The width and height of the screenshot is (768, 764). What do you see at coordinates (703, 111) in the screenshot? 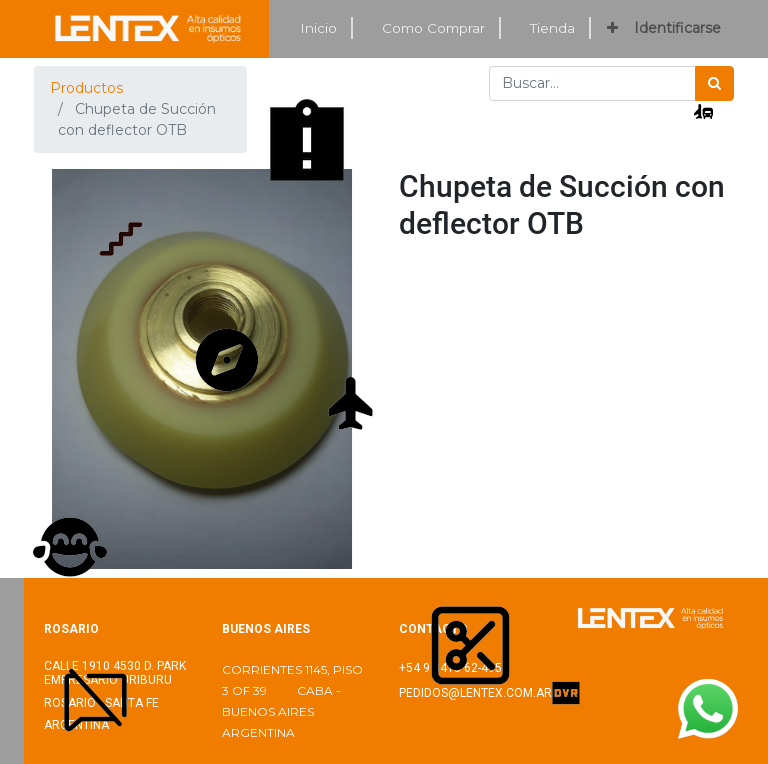
I see `select shipping method for your order` at bounding box center [703, 111].